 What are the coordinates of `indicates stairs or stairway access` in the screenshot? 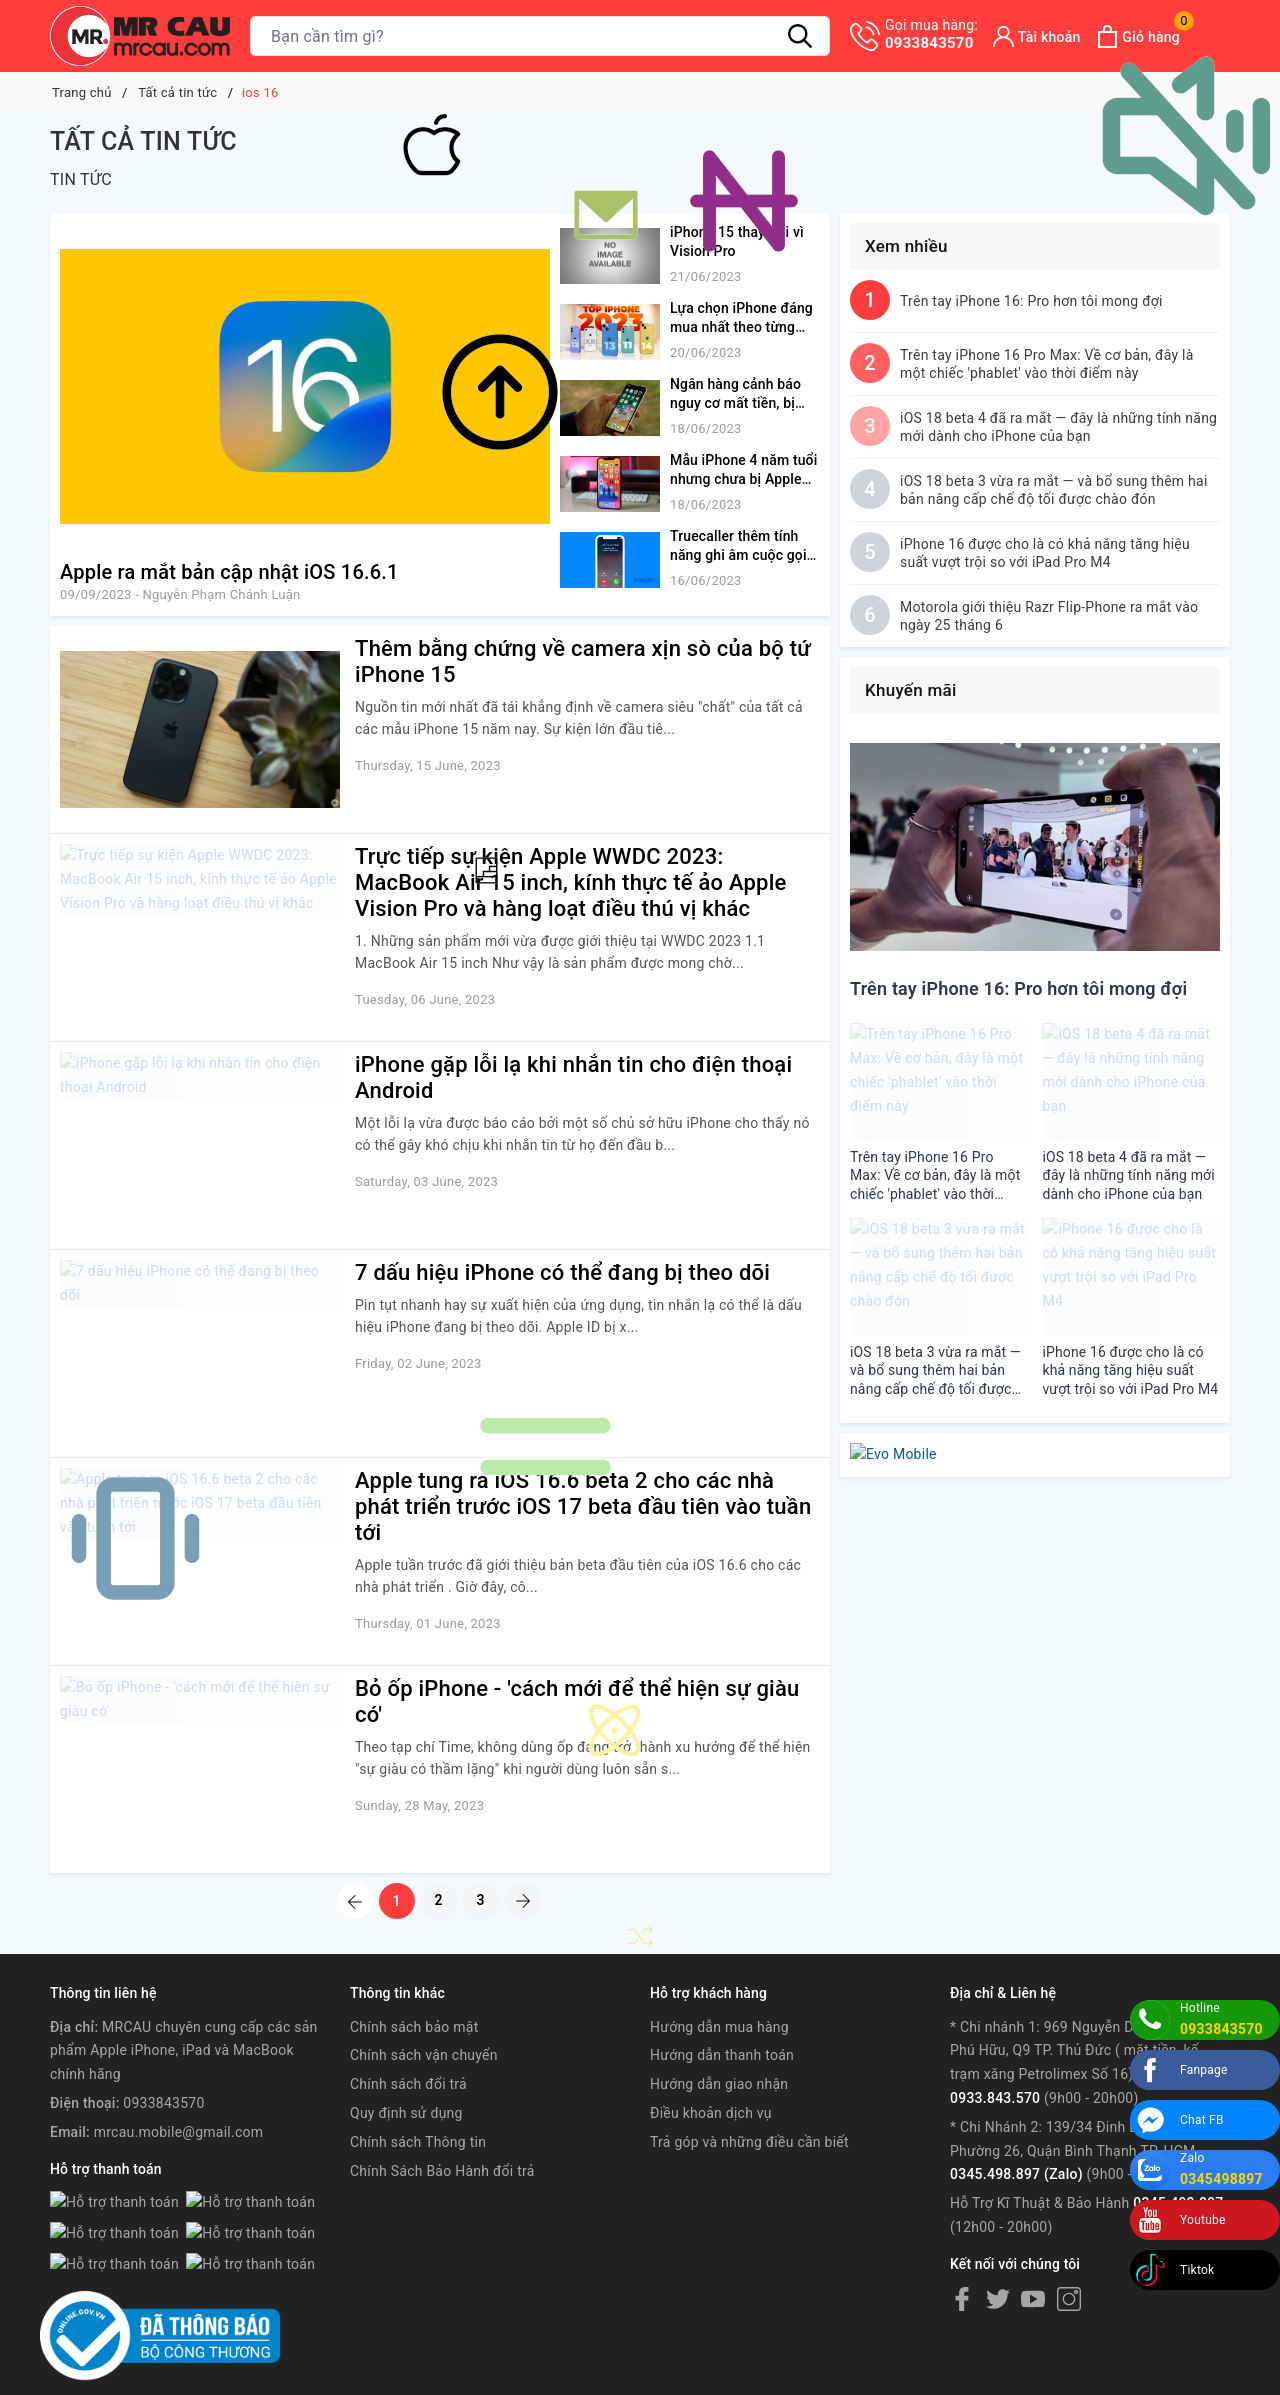 It's located at (486, 870).